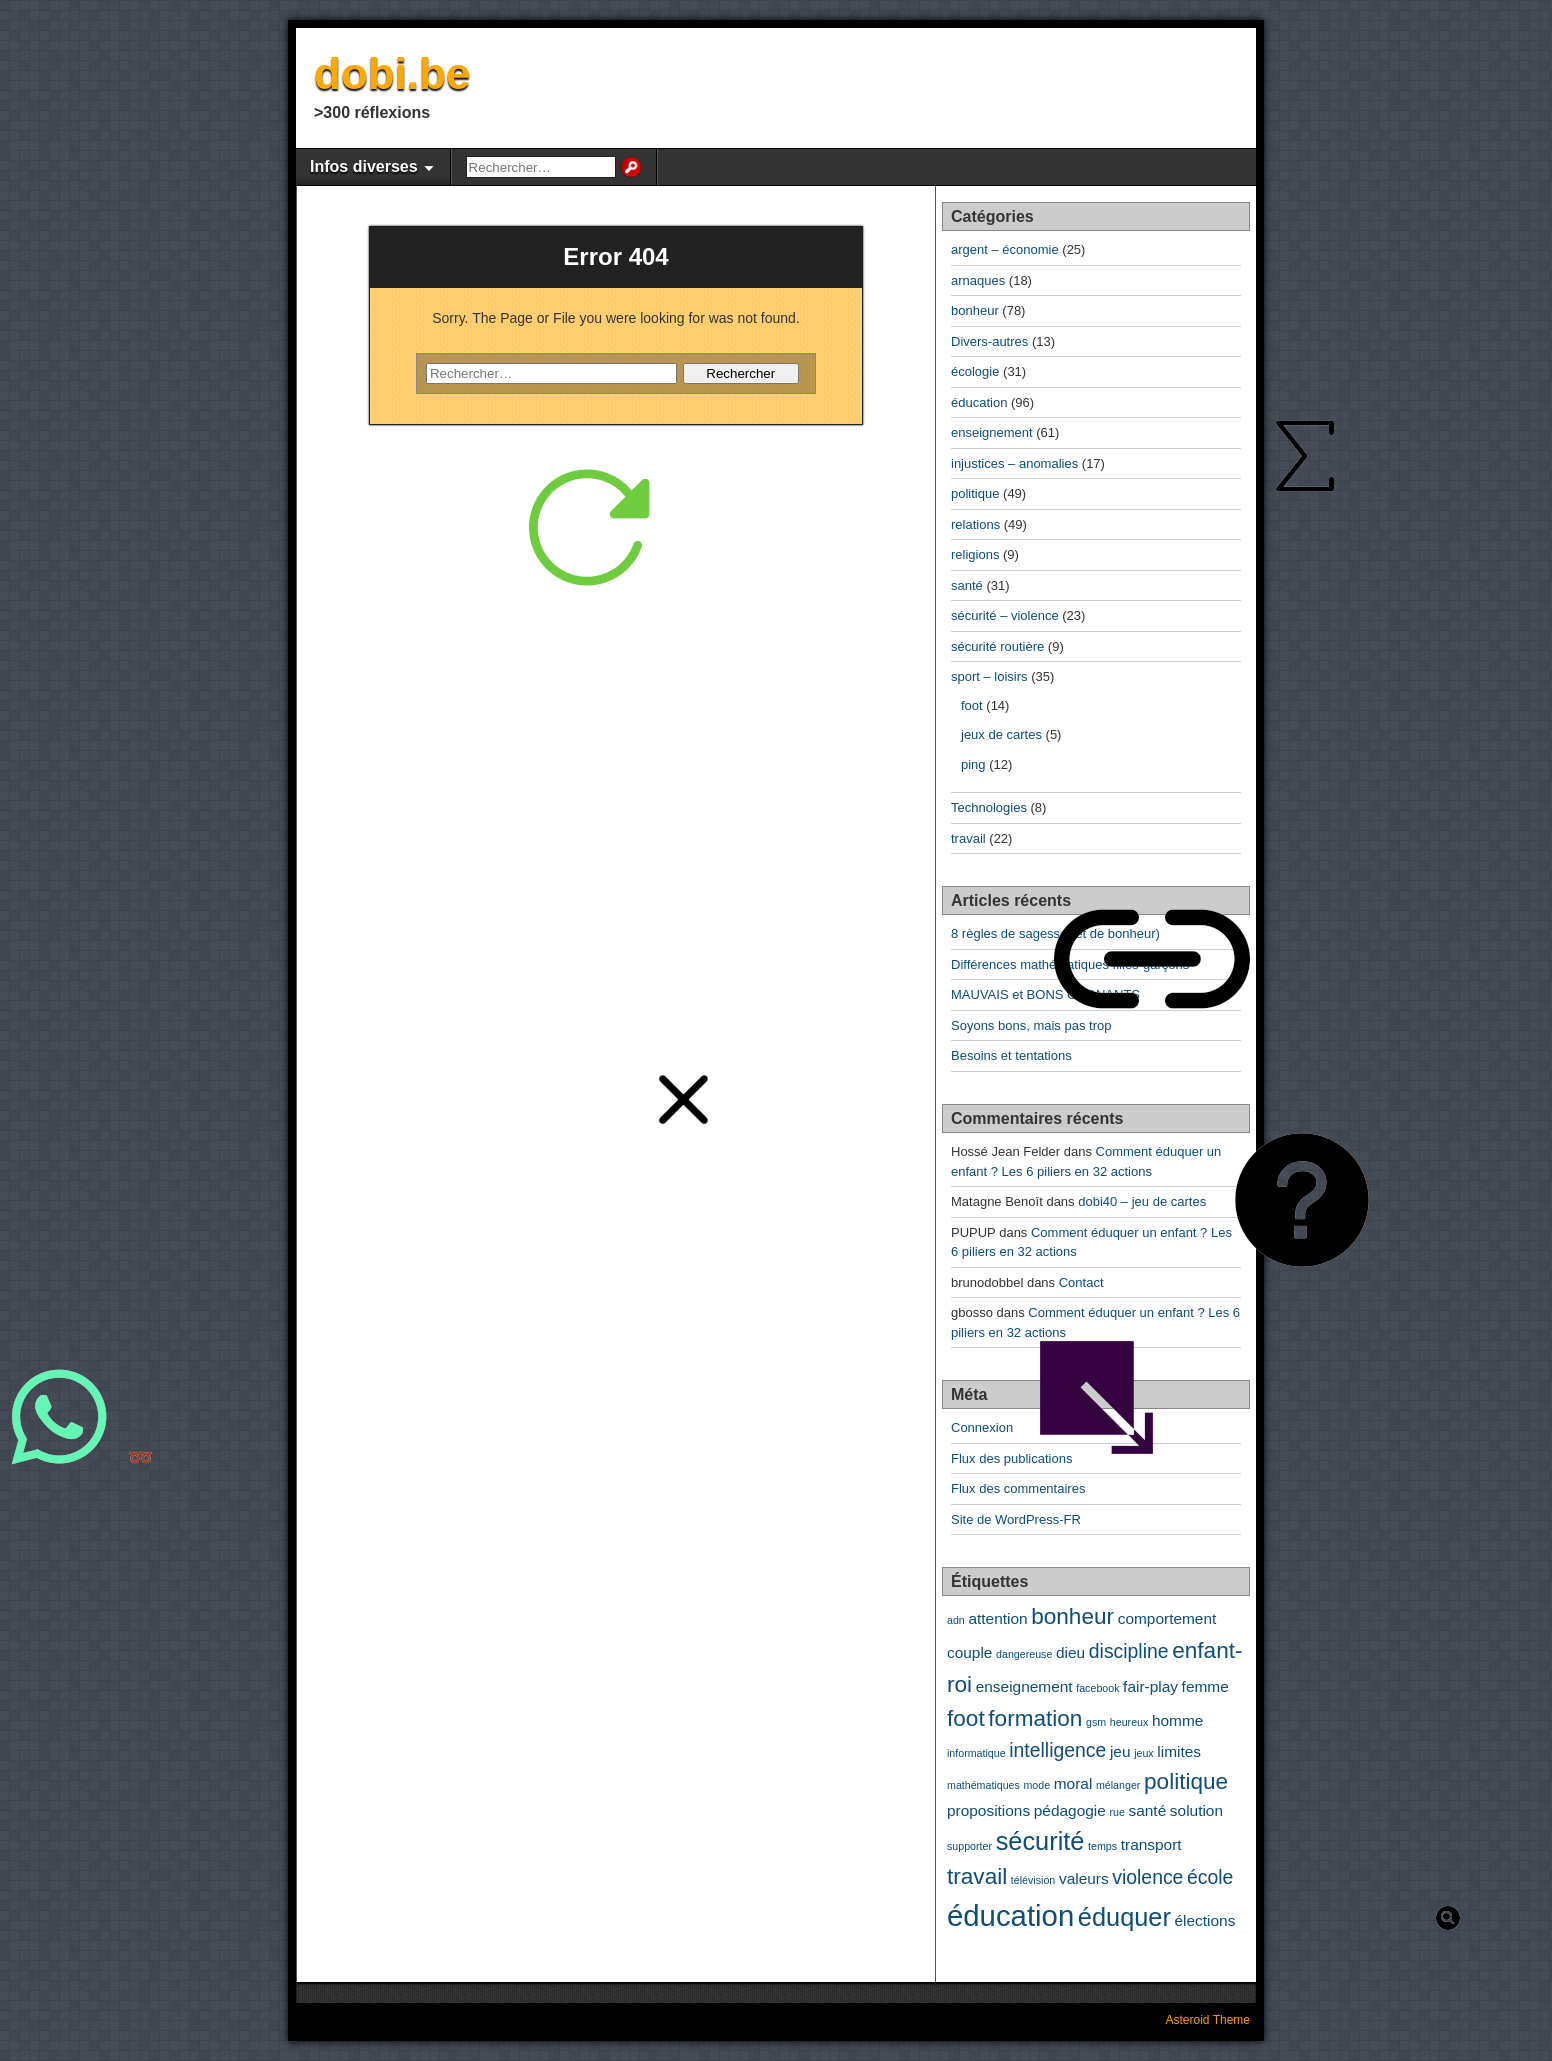  I want to click on refresh the current page or content, so click(591, 527).